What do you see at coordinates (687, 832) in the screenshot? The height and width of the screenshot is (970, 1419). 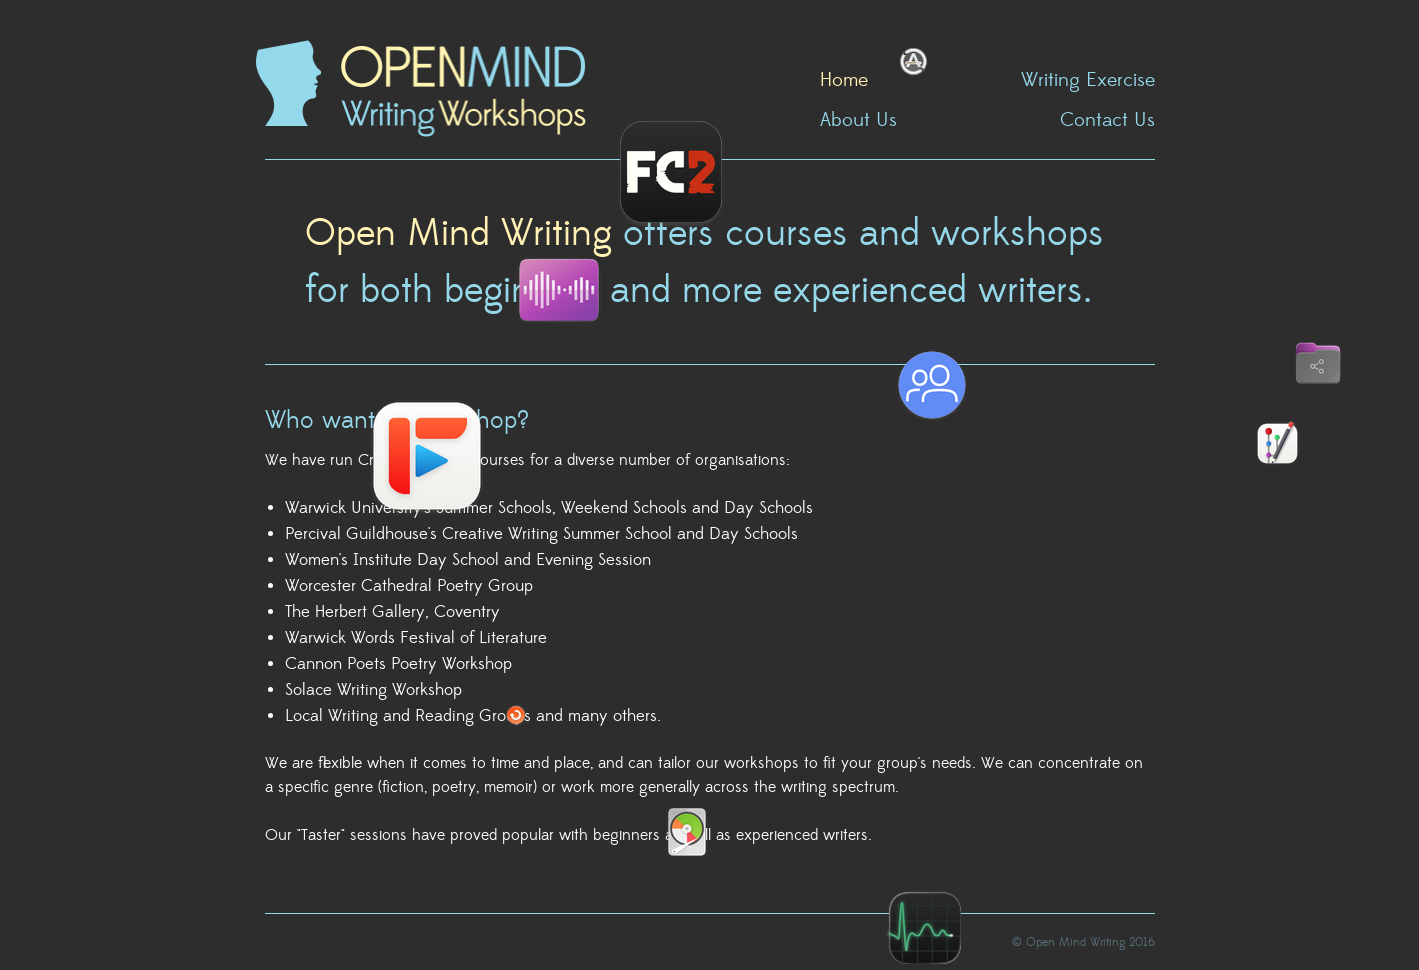 I see `open gparted disk partition manager` at bounding box center [687, 832].